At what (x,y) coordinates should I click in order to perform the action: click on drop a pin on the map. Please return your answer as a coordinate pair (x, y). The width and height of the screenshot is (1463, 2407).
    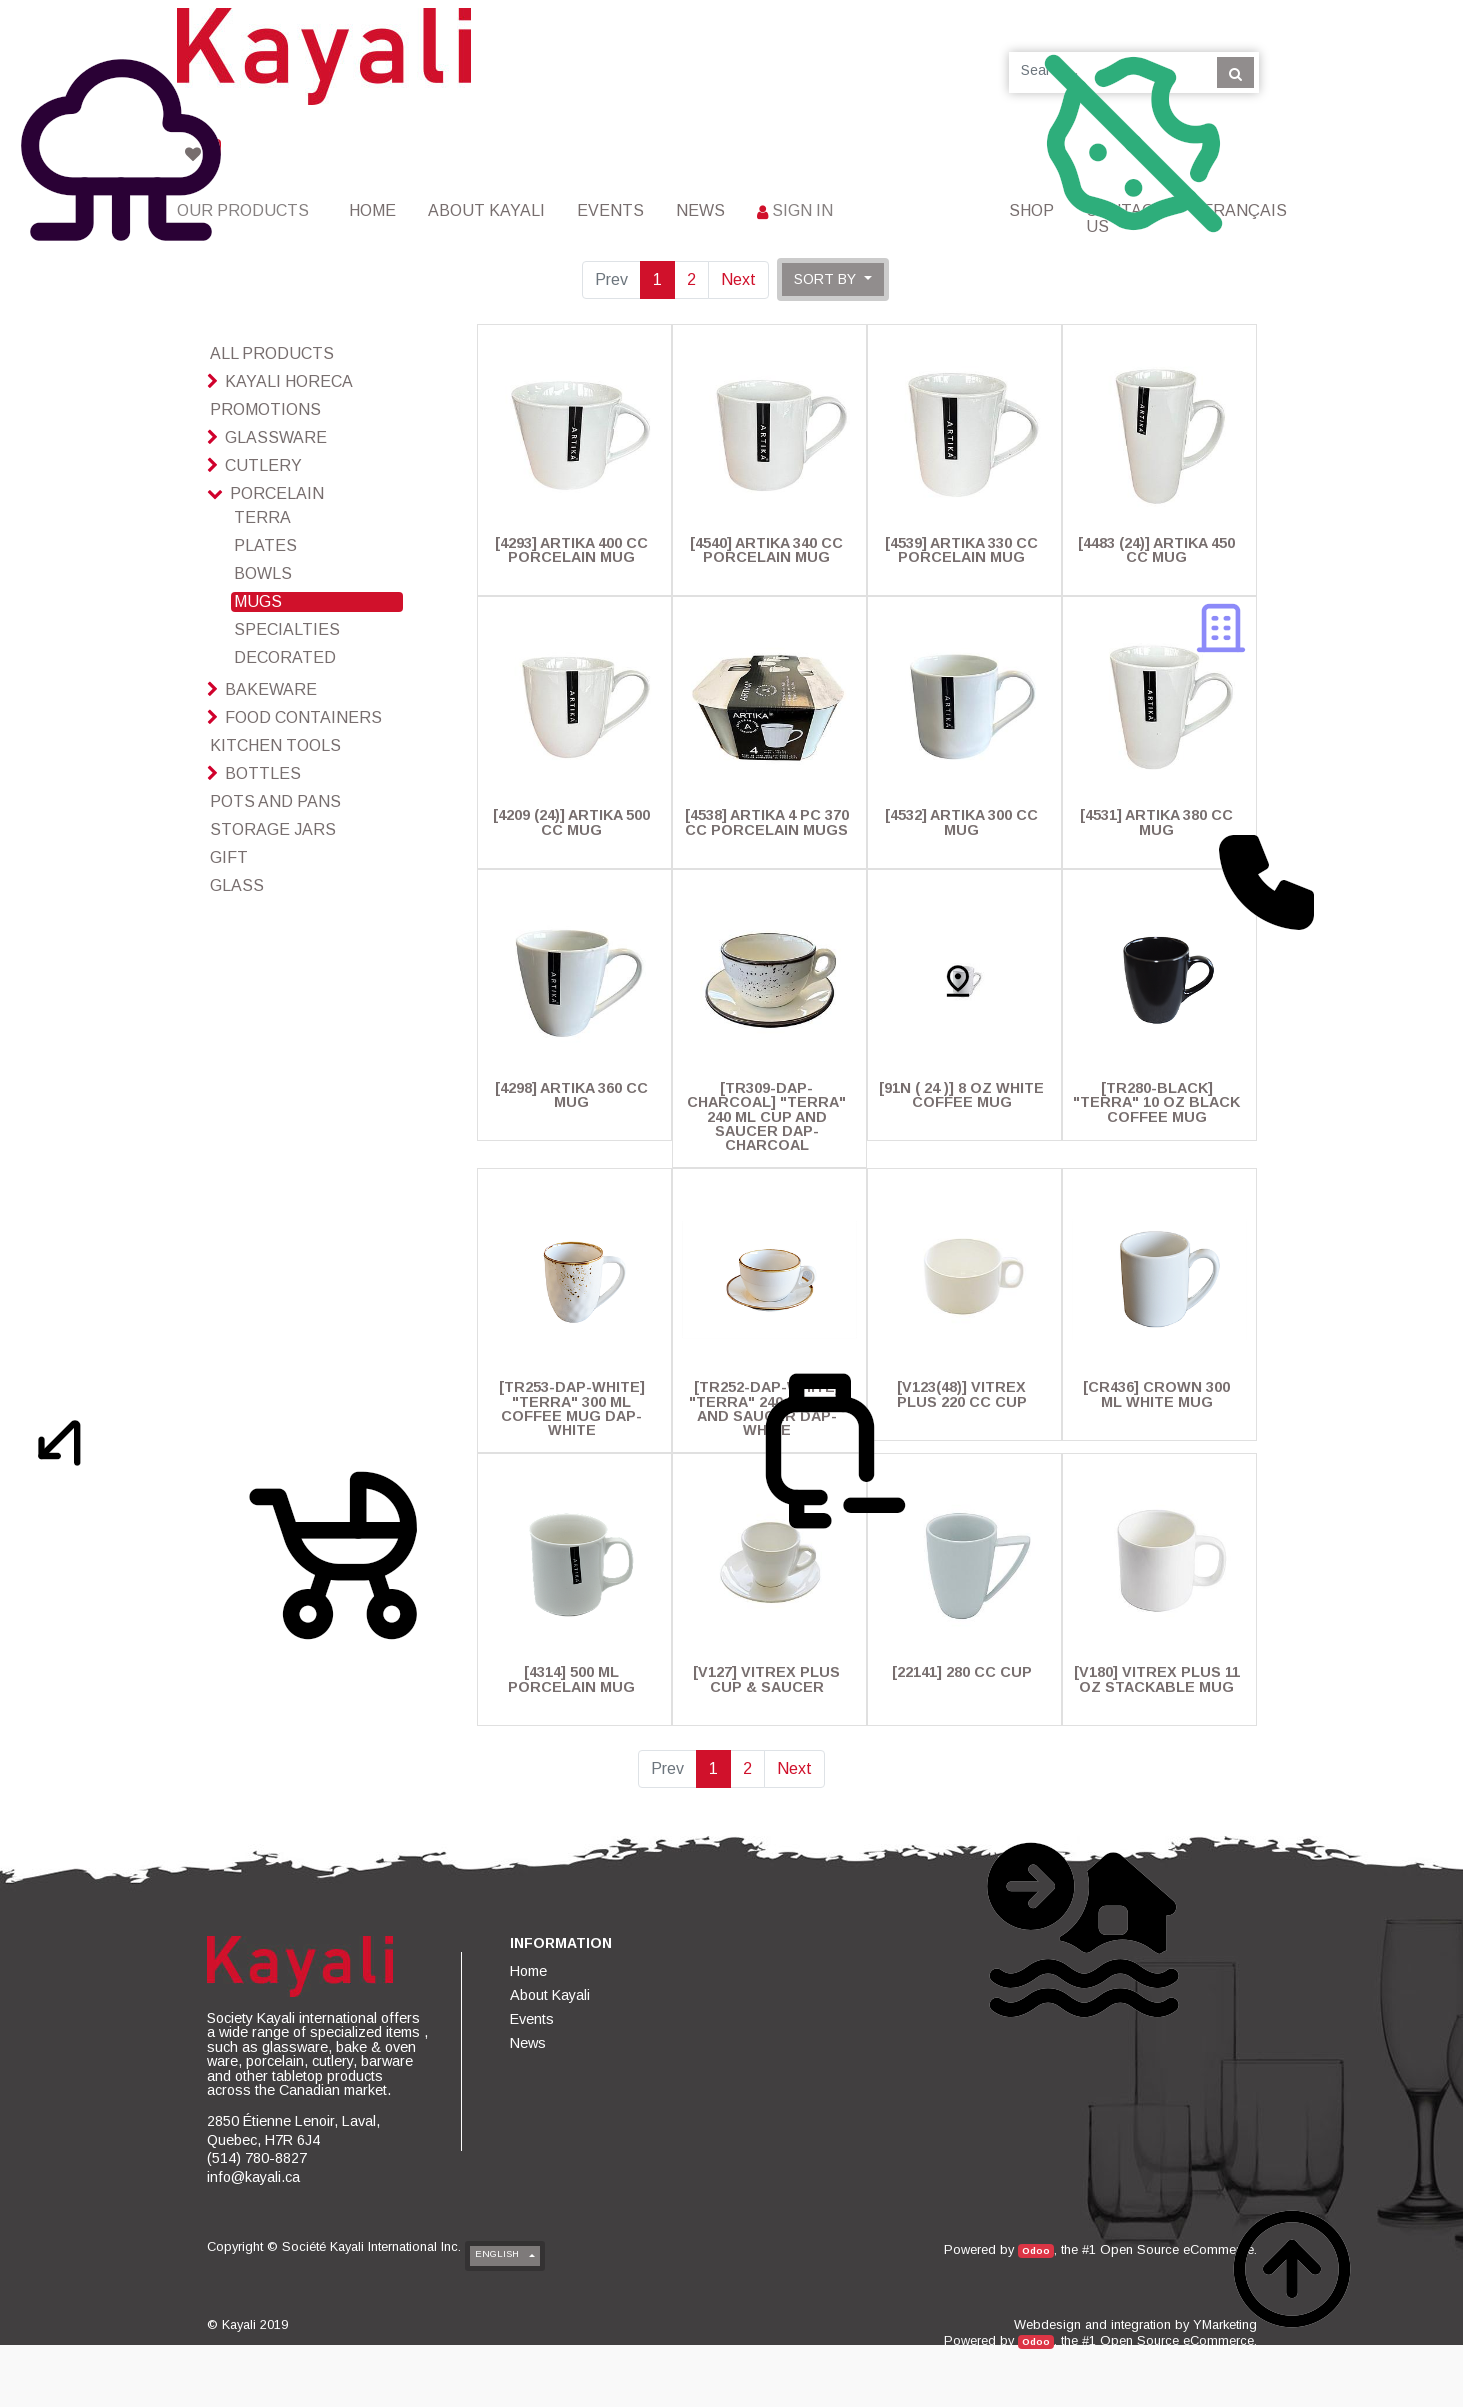
    Looking at the image, I should click on (958, 981).